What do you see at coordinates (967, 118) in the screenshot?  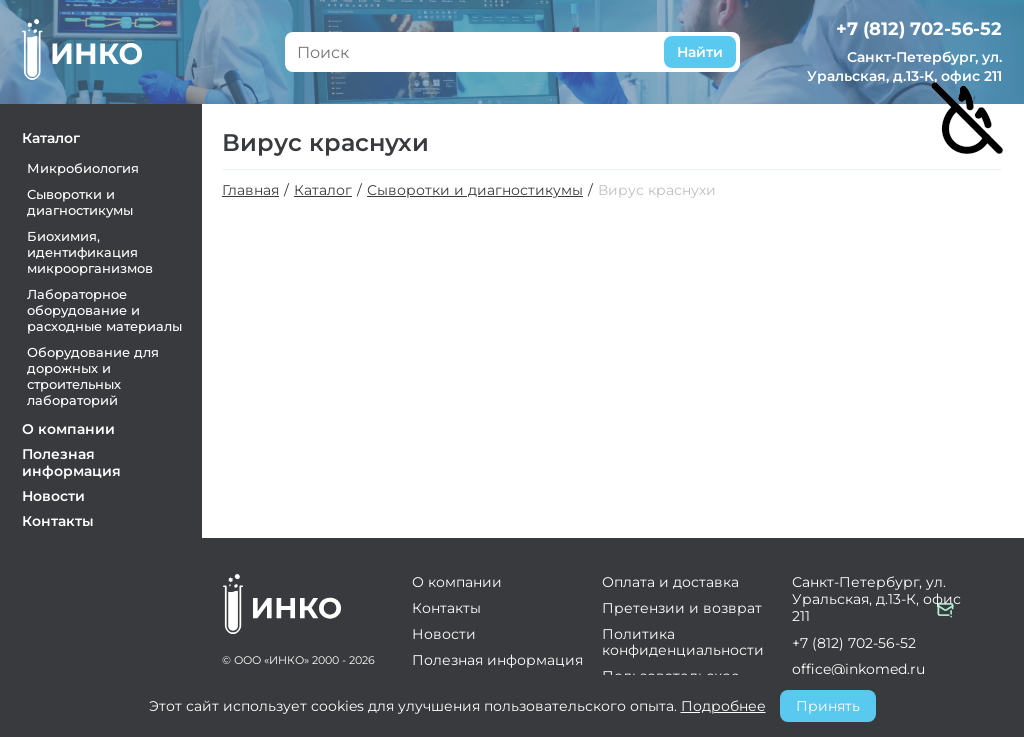 I see `disable hot or trending content` at bounding box center [967, 118].